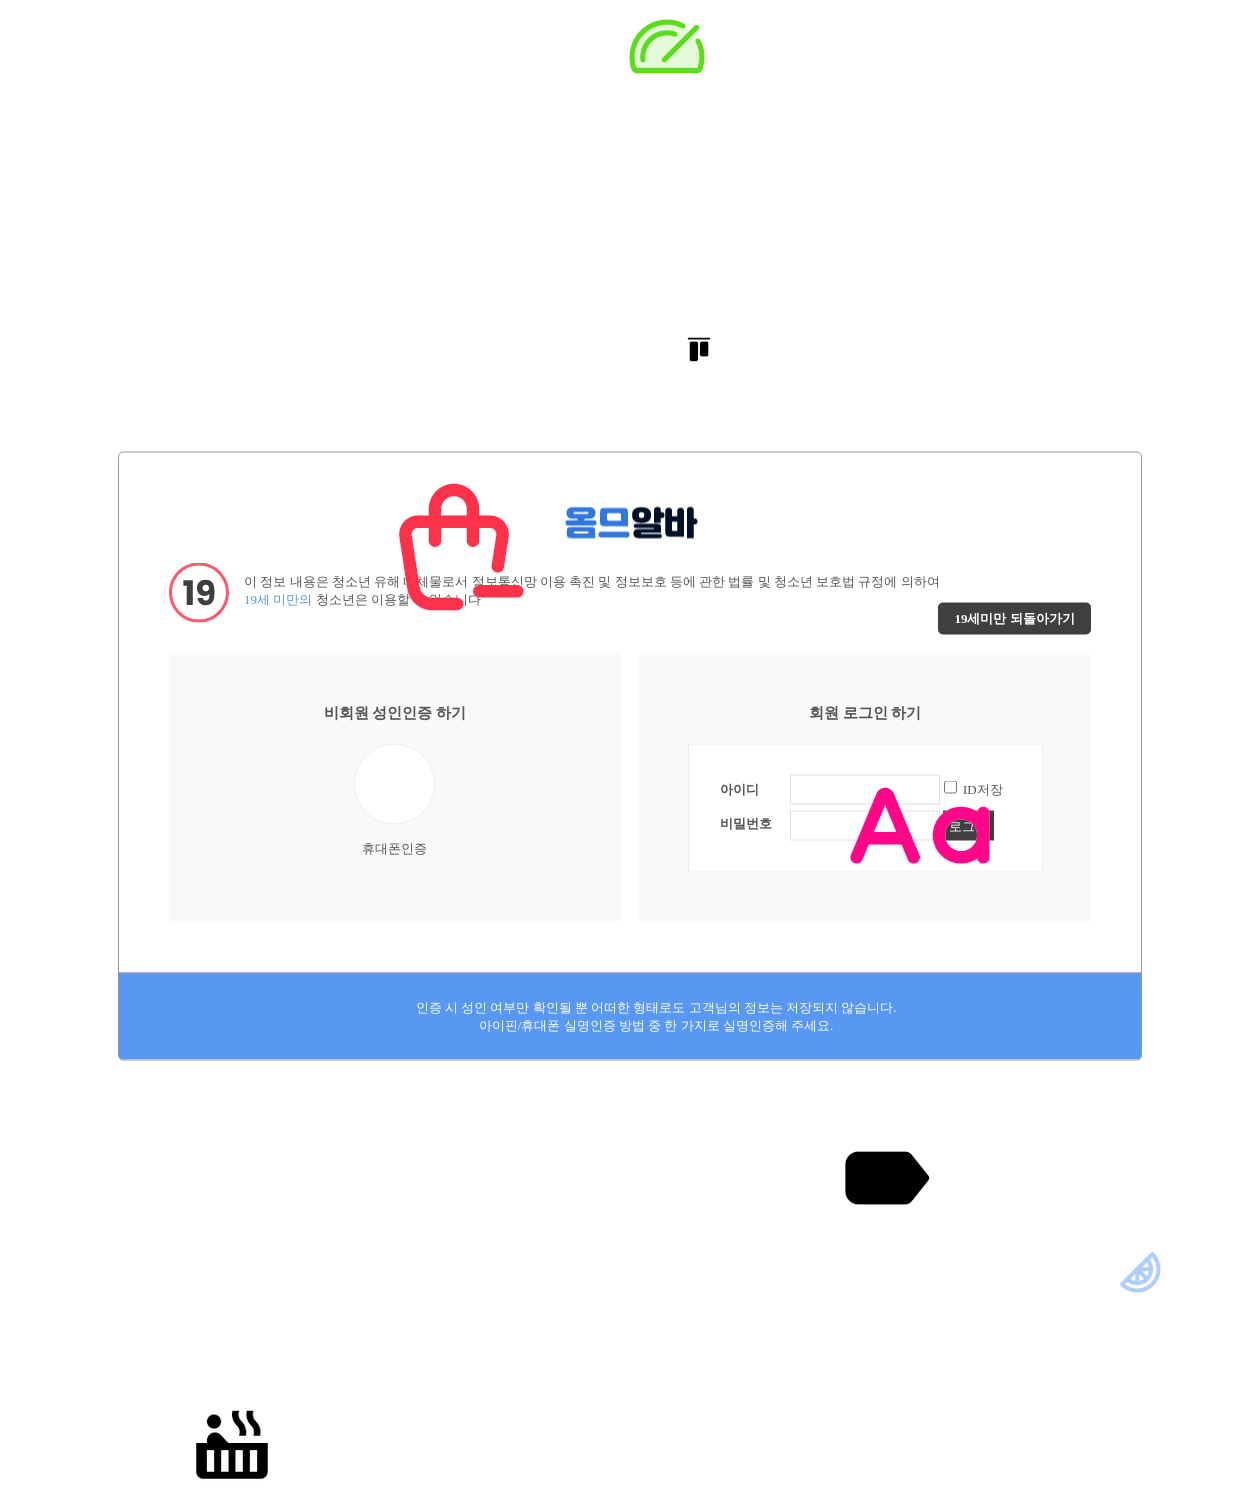 The height and width of the screenshot is (1511, 1260). What do you see at coordinates (885, 1178) in the screenshot?
I see `add a label or tag to an item` at bounding box center [885, 1178].